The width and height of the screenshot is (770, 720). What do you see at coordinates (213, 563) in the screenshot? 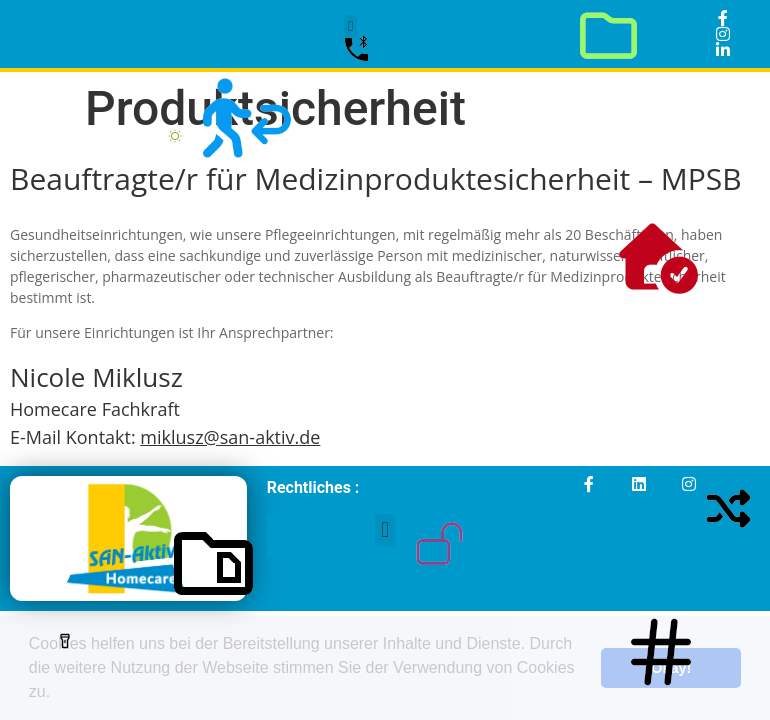
I see `access saved code snippets` at bounding box center [213, 563].